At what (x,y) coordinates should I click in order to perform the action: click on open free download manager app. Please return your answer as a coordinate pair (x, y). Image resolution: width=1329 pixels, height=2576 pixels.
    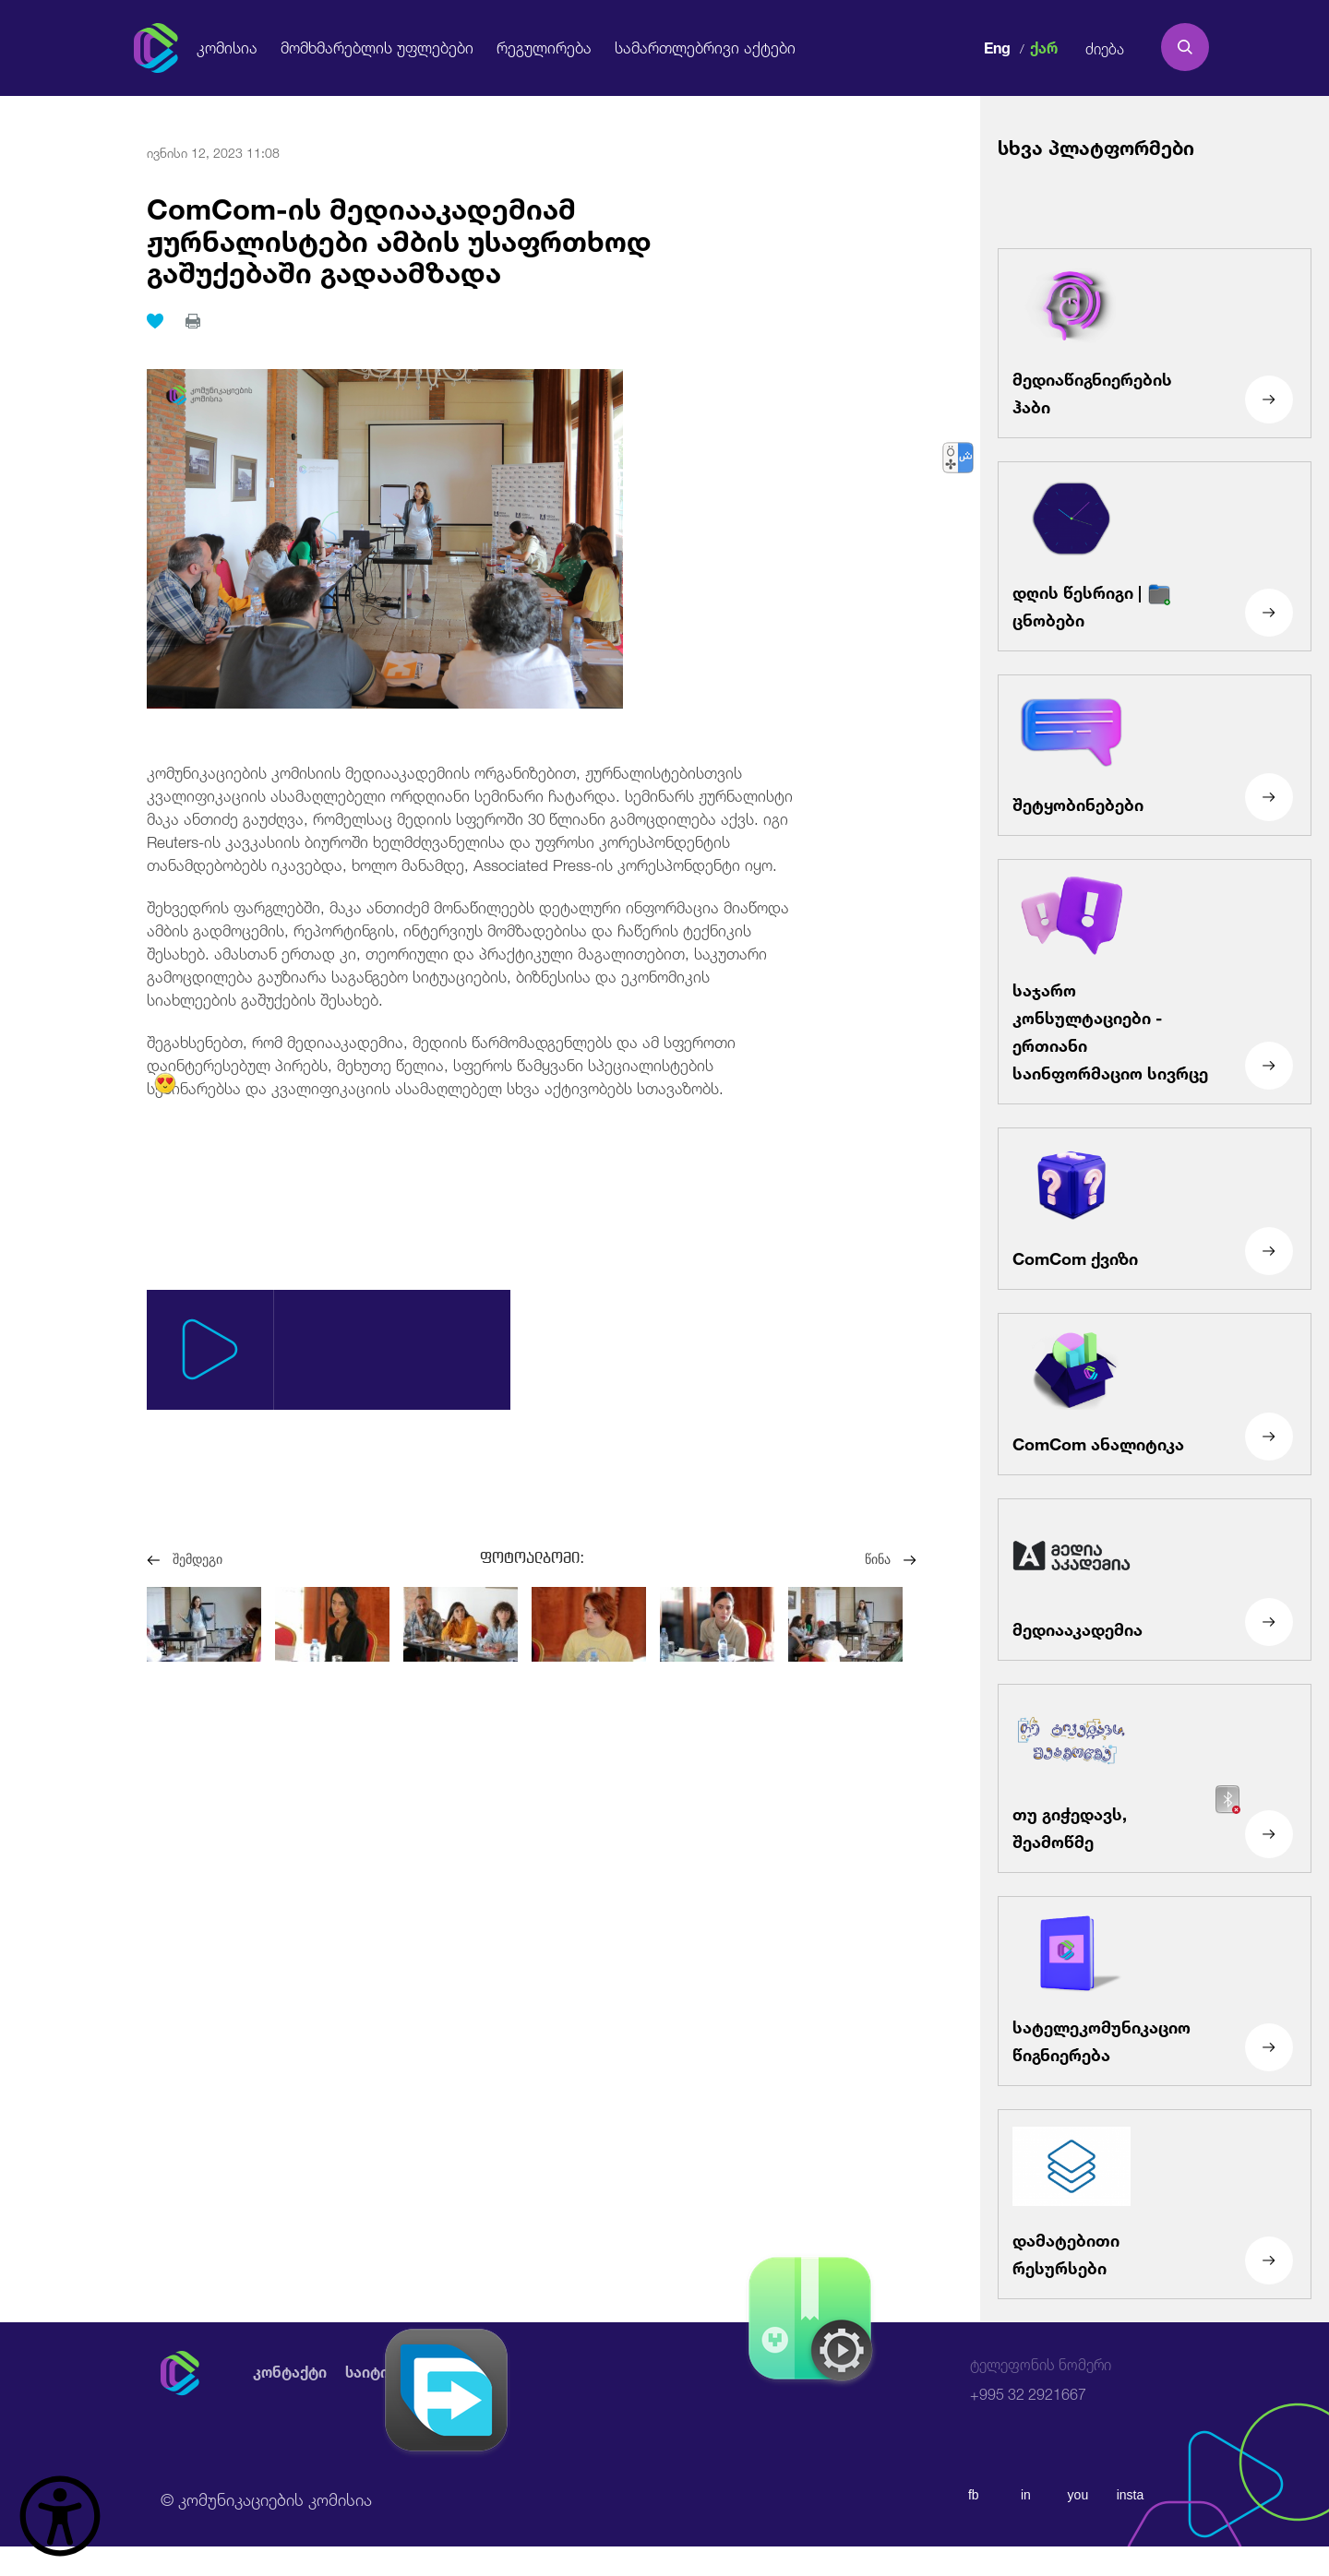
    Looking at the image, I should click on (446, 2390).